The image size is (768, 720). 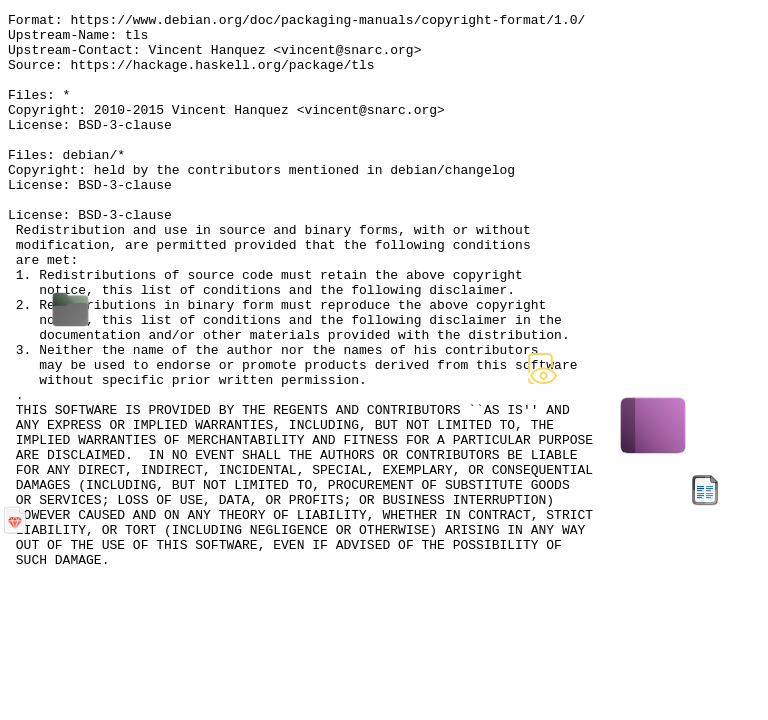 What do you see at coordinates (540, 367) in the screenshot?
I see `open document viewer` at bounding box center [540, 367].